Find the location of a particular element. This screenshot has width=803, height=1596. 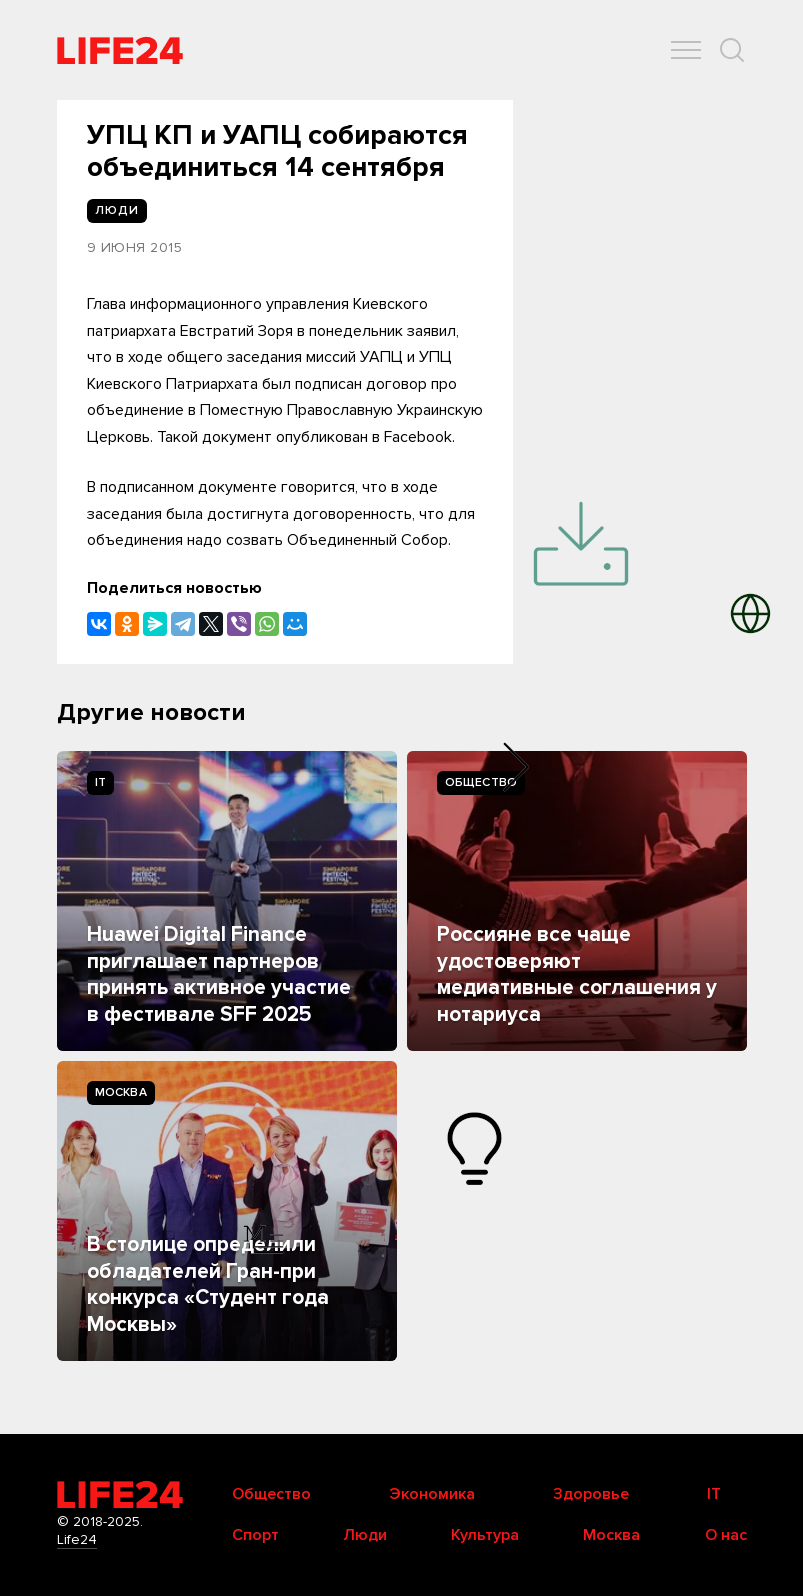

access global or international settings is located at coordinates (750, 613).